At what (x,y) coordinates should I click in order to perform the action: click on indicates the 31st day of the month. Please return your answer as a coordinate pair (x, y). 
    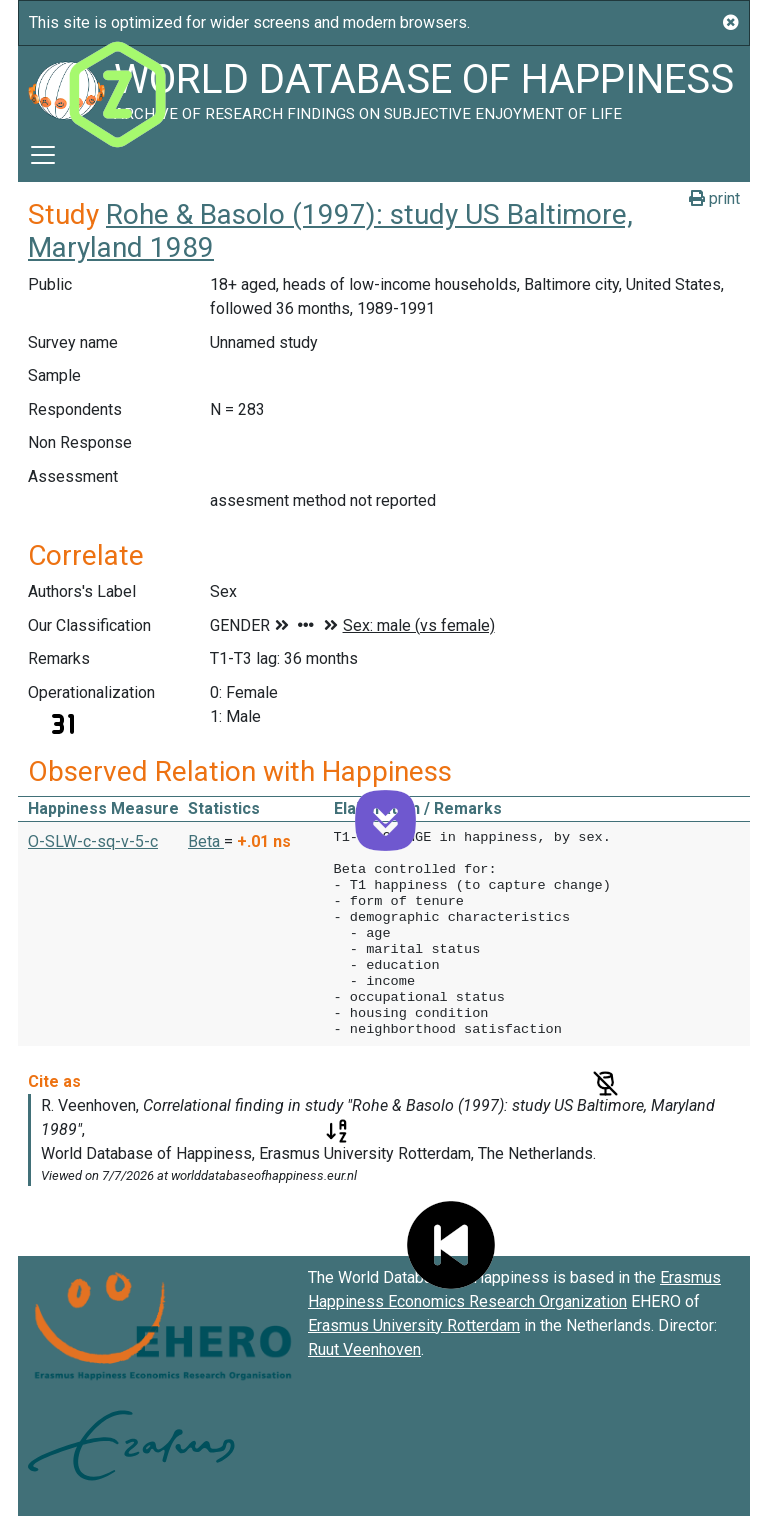
    Looking at the image, I should click on (64, 724).